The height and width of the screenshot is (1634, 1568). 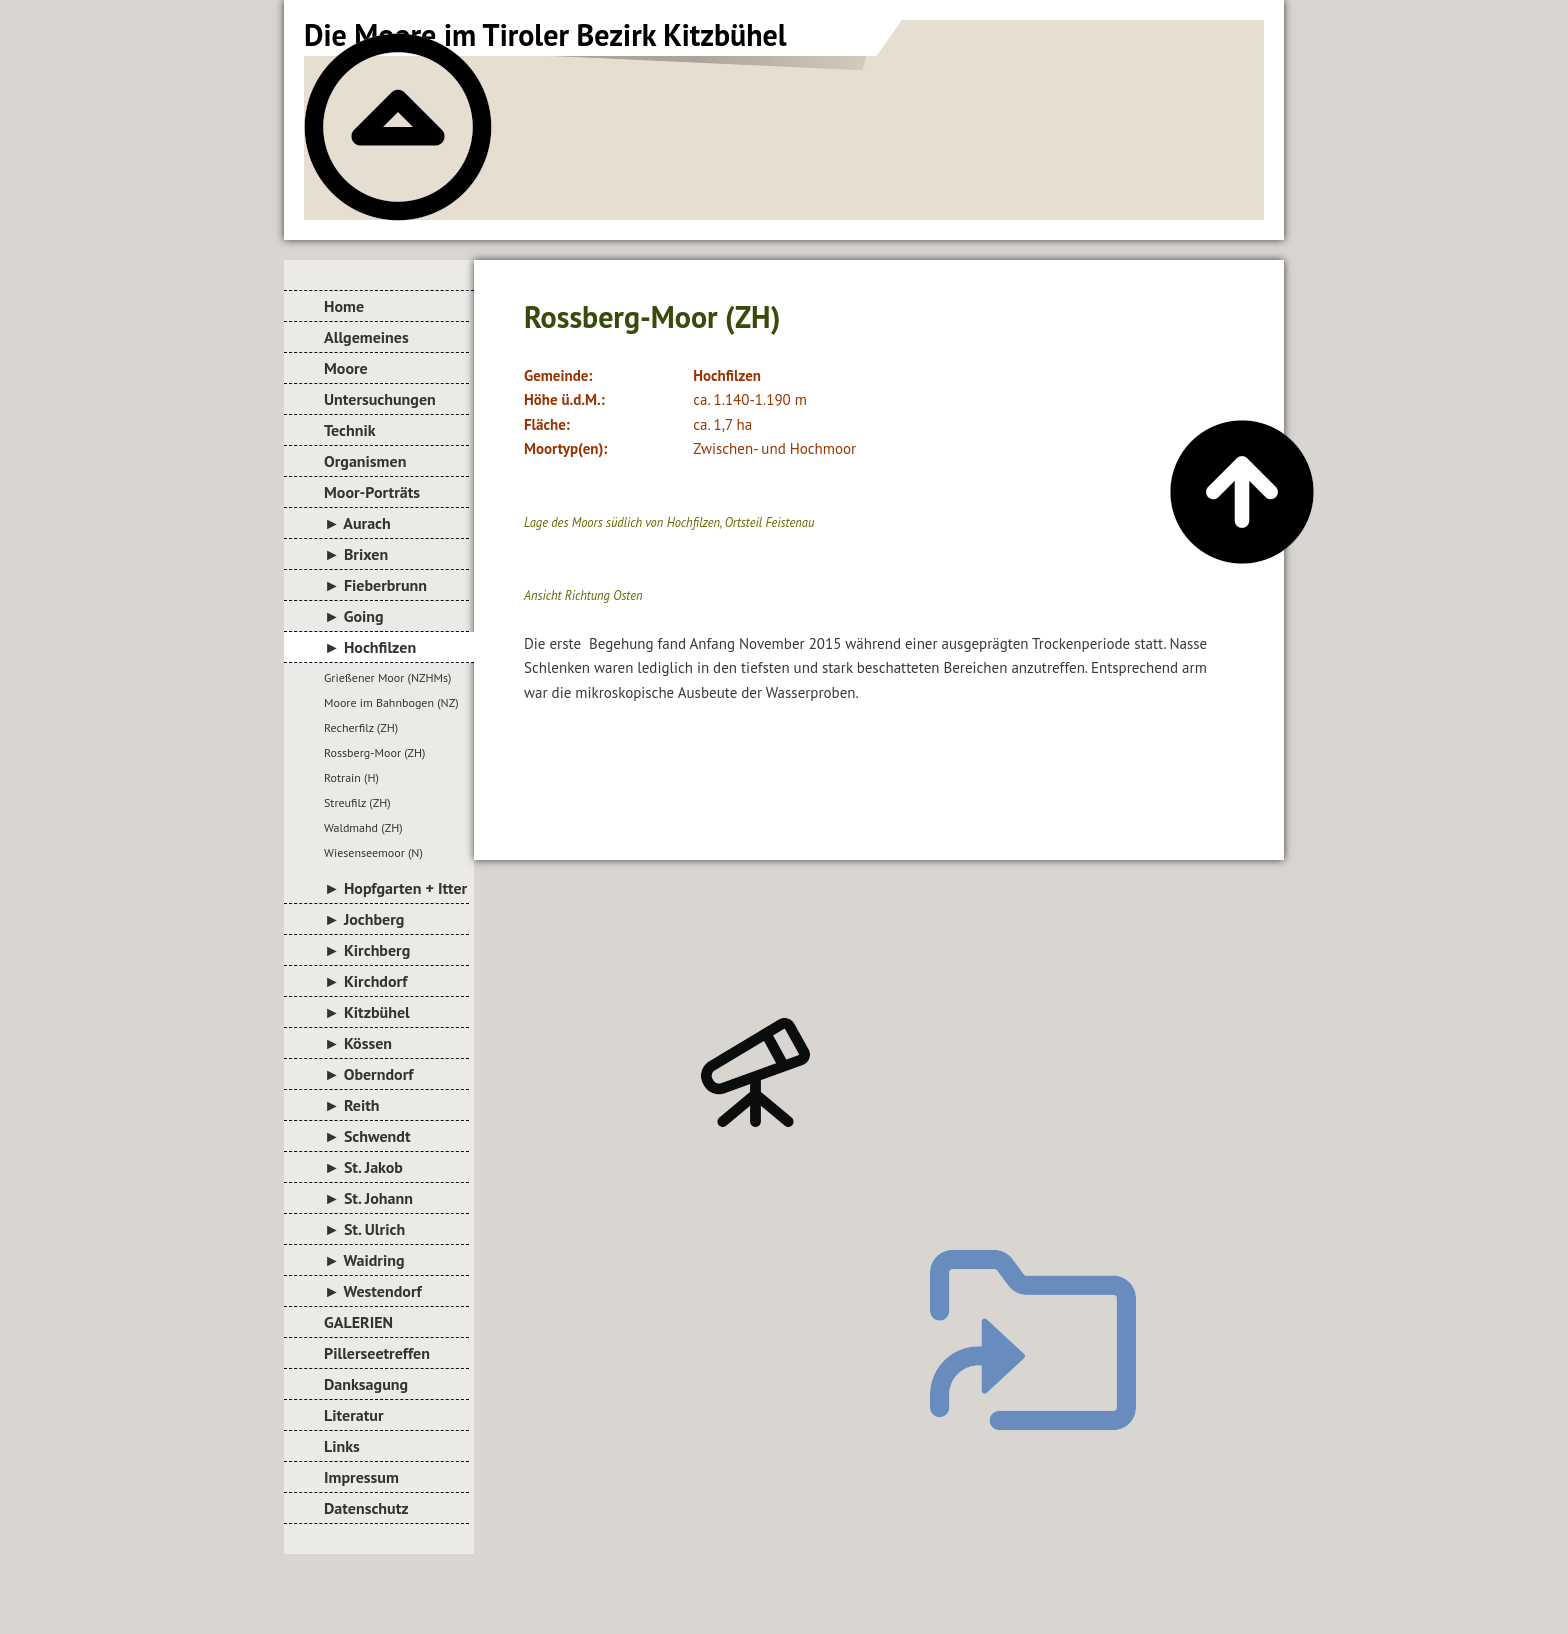 I want to click on explore or discover new content, so click(x=755, y=1072).